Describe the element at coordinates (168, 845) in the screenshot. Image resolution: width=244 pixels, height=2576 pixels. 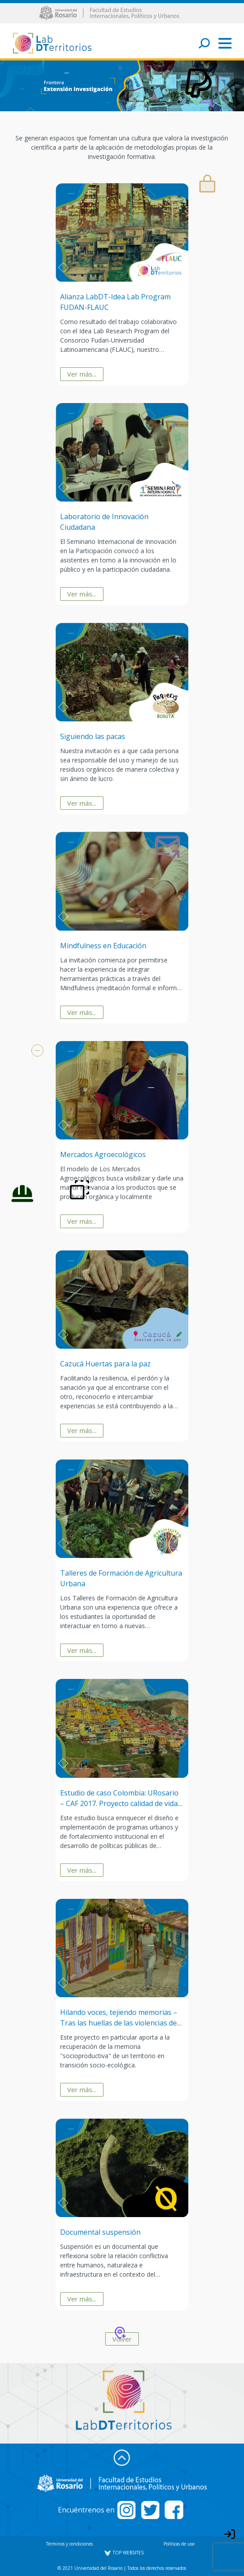
I see `share this email with others` at that location.